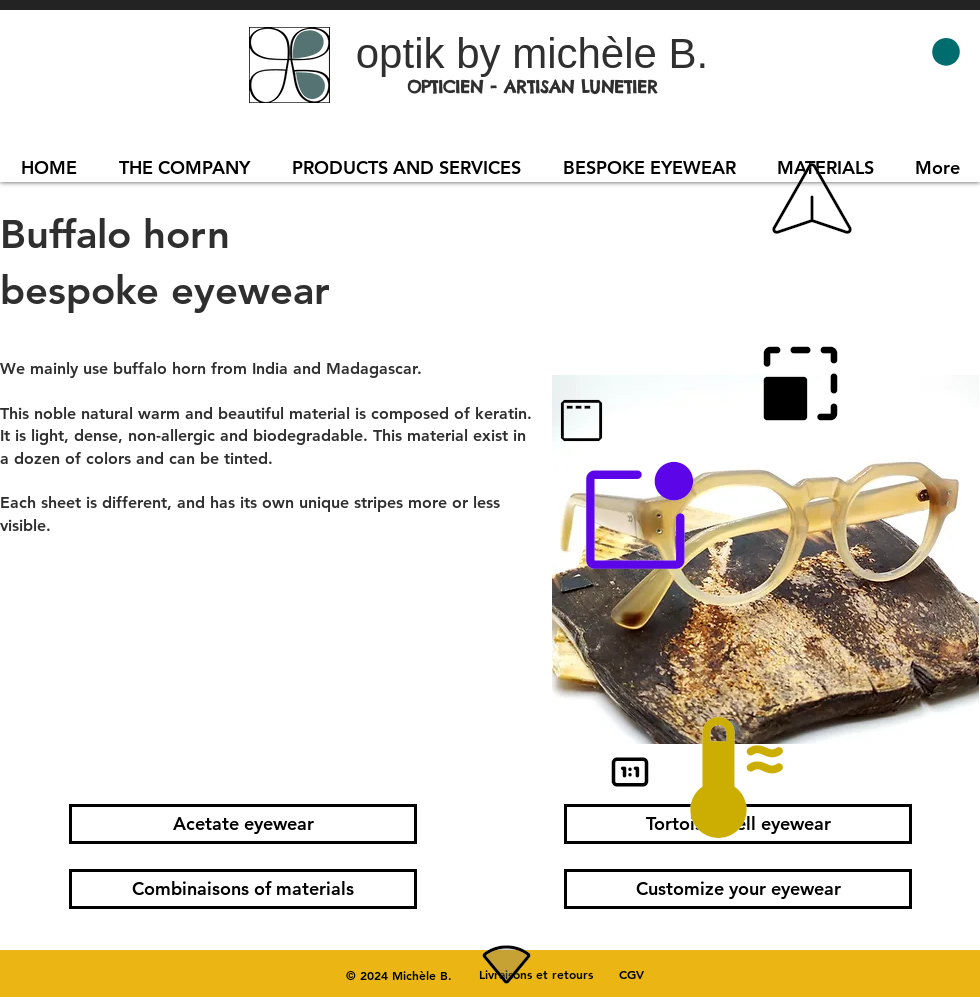 The width and height of the screenshot is (980, 997). I want to click on strong wifi signal connected, so click(506, 964).